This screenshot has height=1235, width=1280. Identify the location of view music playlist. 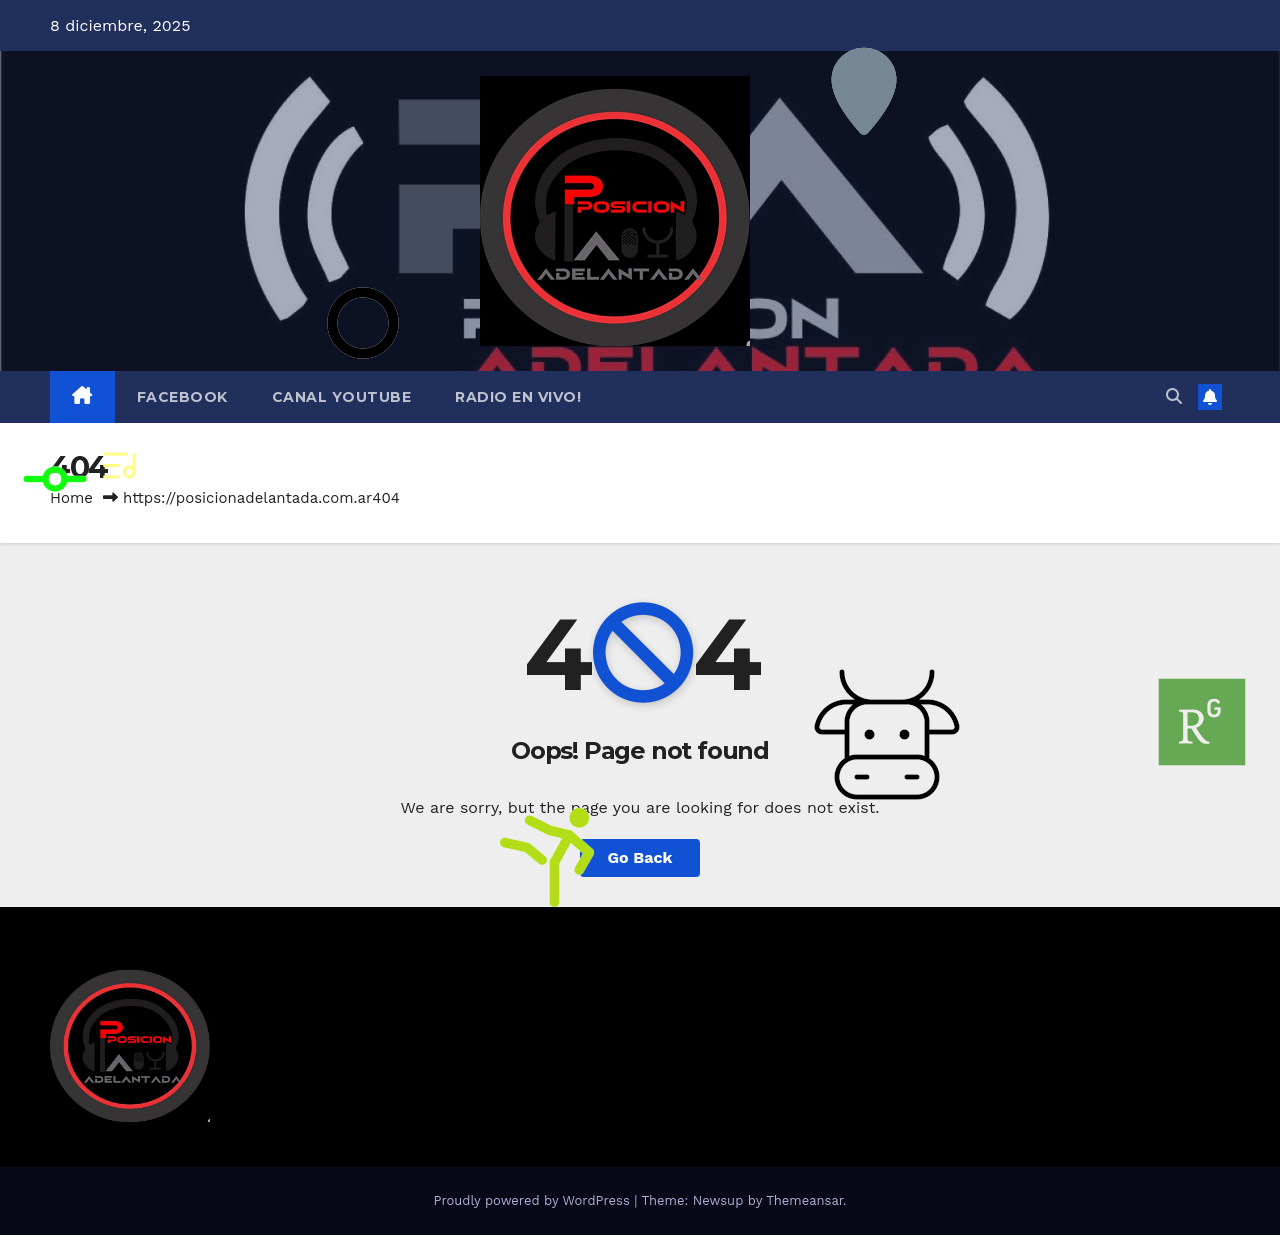
(119, 465).